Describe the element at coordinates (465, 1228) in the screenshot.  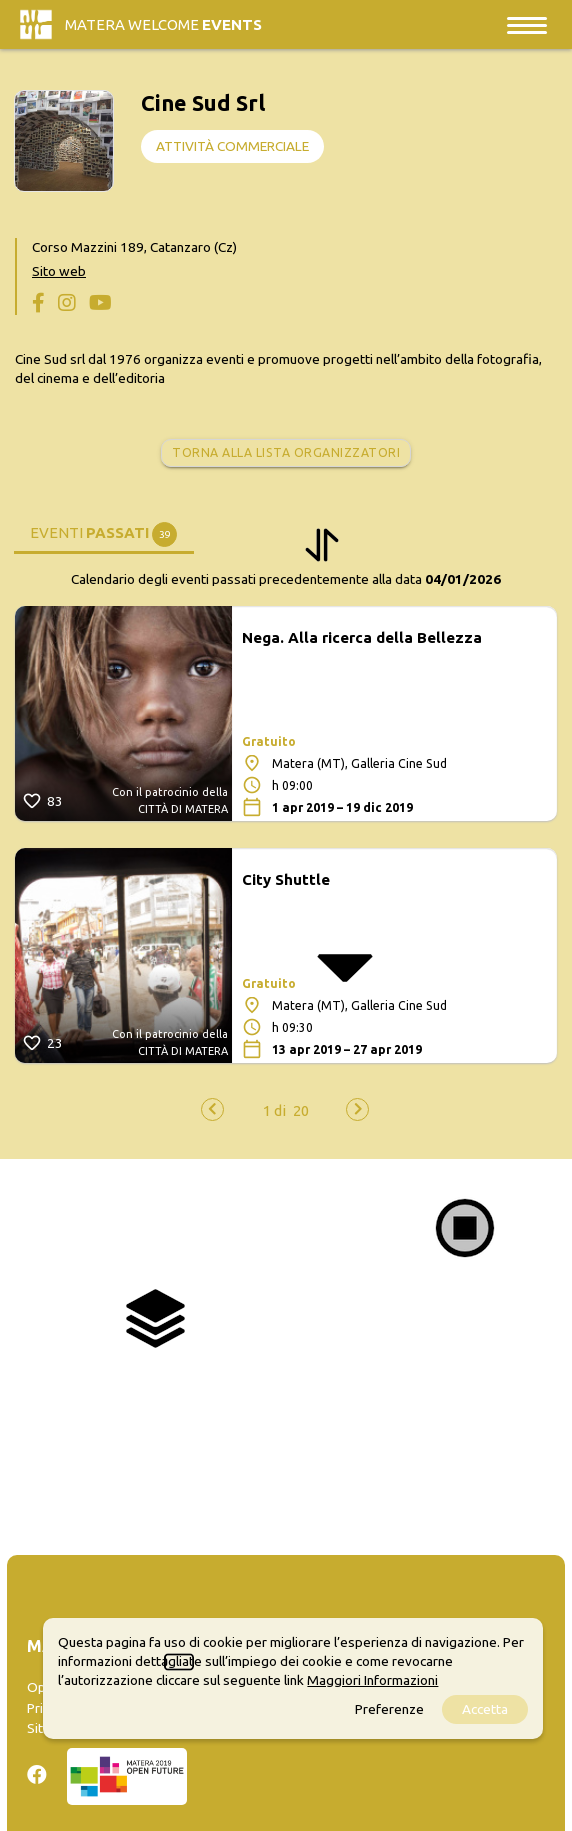
I see `stop media playback` at that location.